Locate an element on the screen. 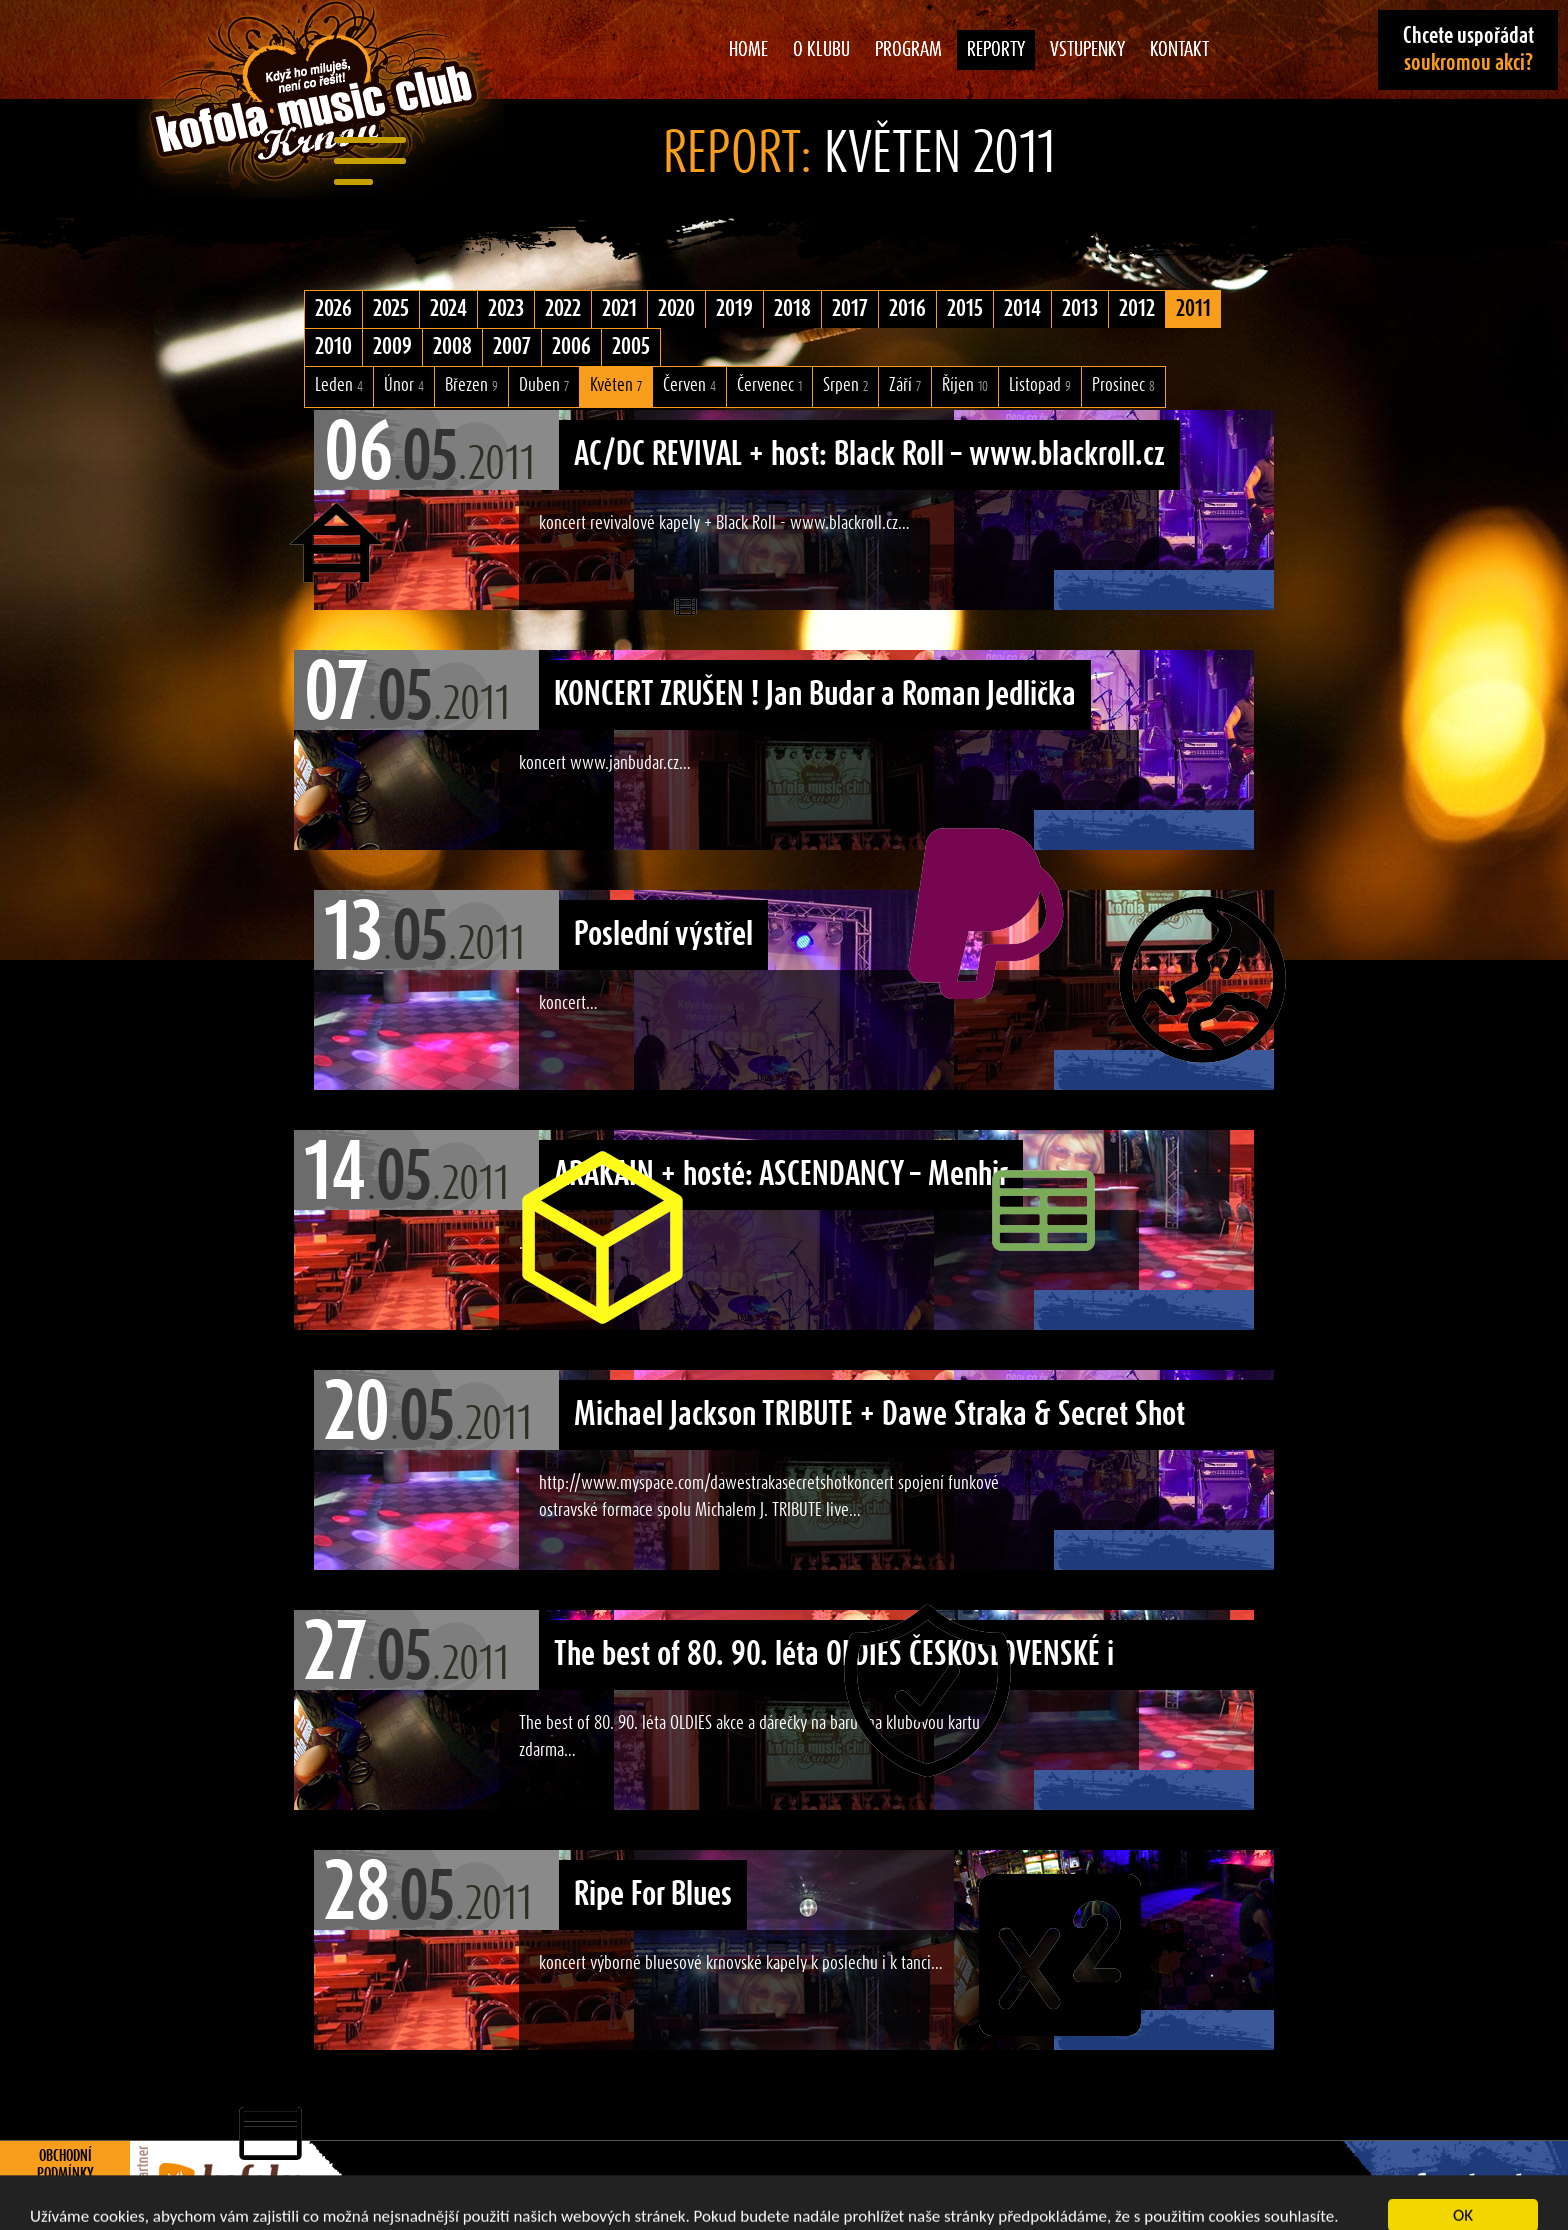 The image size is (1568, 2230). view video or film content is located at coordinates (685, 606).